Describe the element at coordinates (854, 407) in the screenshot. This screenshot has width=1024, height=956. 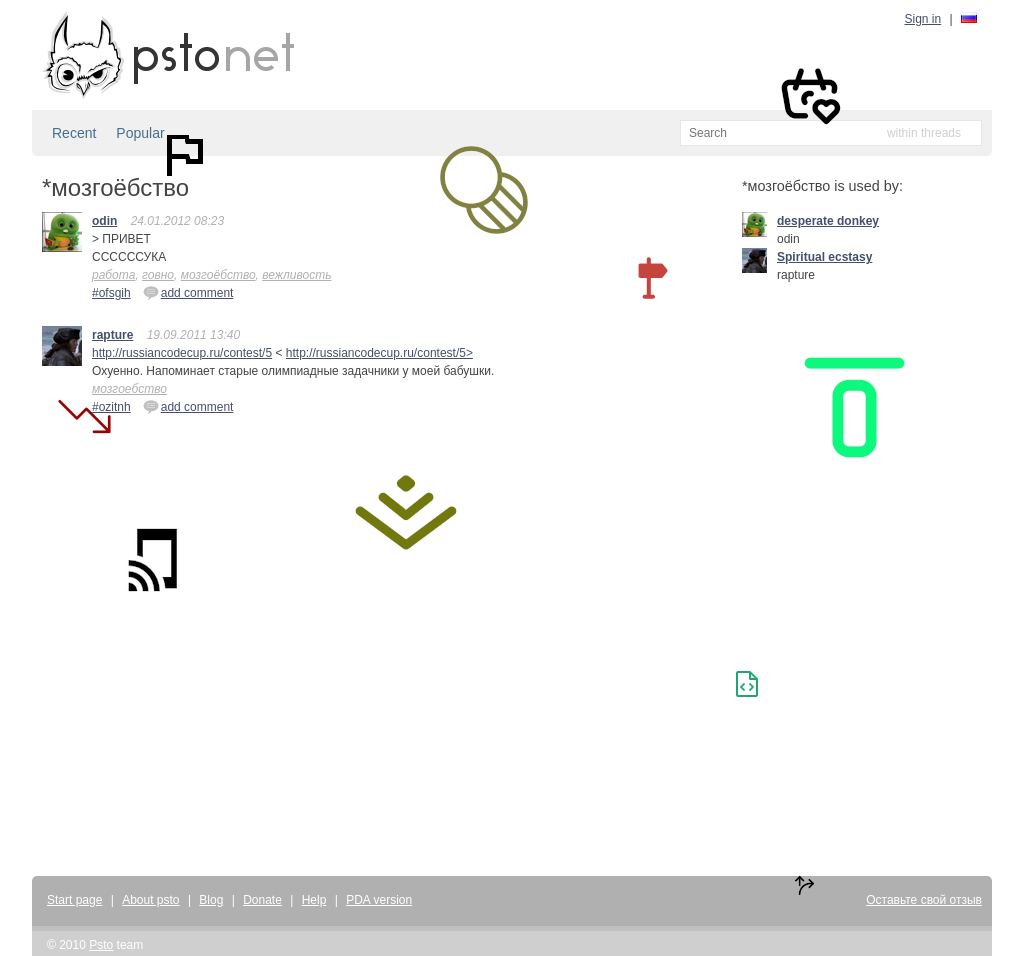
I see `align selected elements to top` at that location.